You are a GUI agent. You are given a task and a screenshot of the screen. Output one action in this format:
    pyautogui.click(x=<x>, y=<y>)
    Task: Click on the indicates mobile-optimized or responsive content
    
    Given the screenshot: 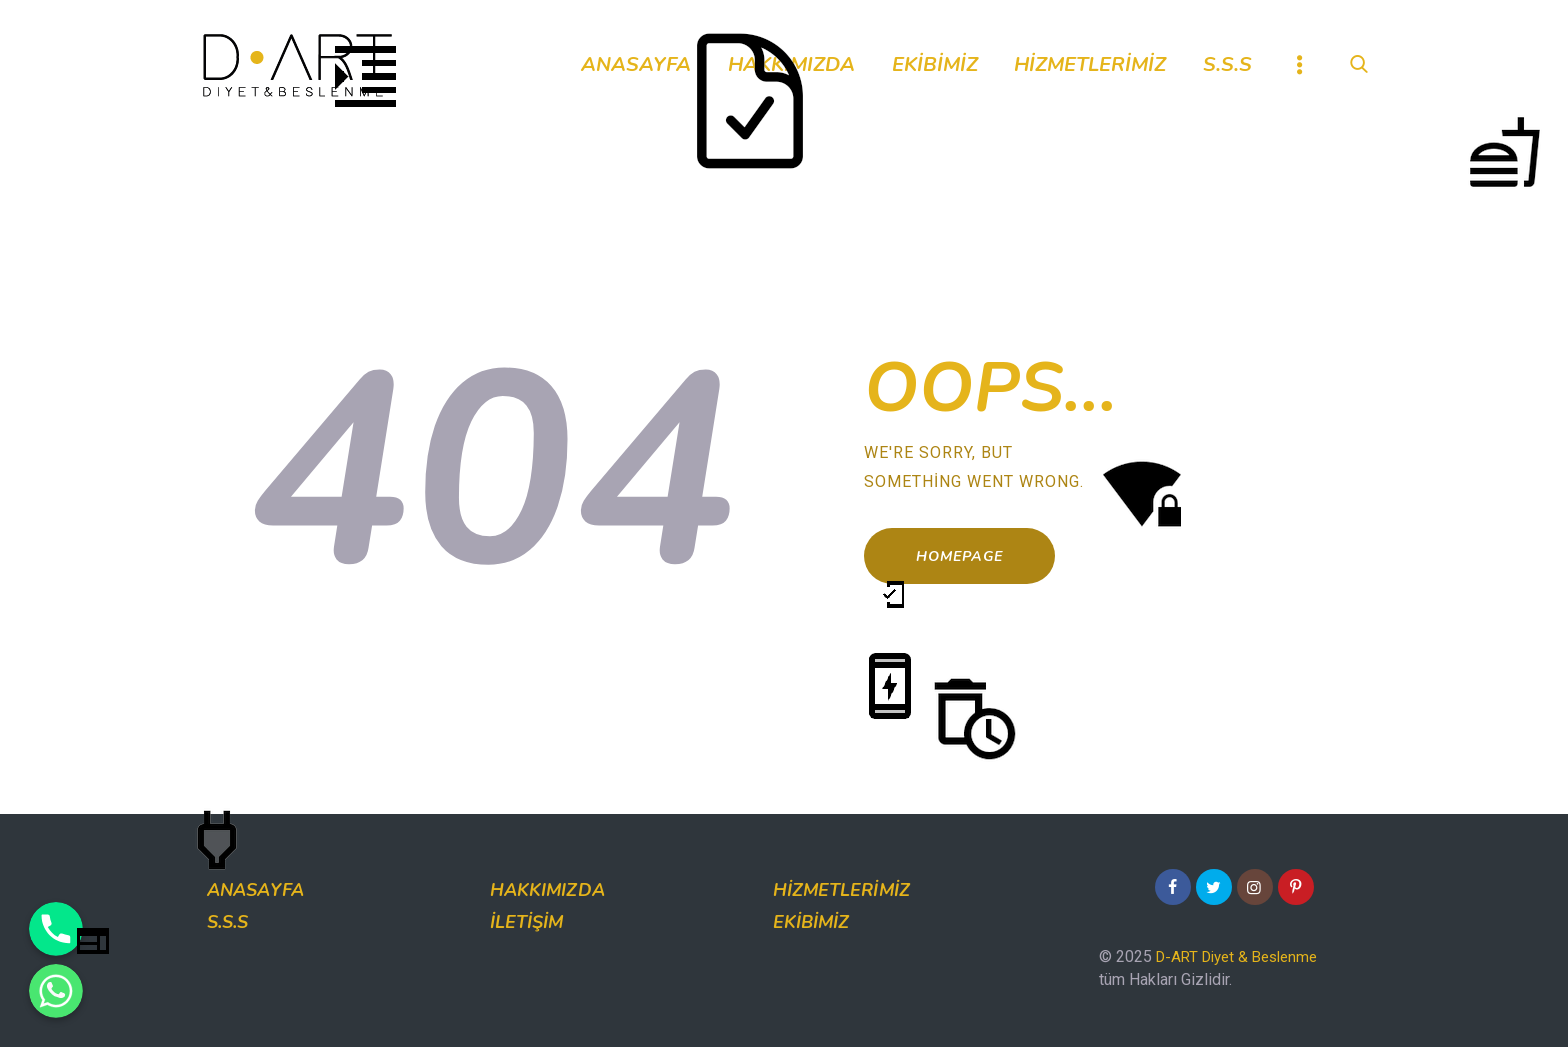 What is the action you would take?
    pyautogui.click(x=893, y=594)
    